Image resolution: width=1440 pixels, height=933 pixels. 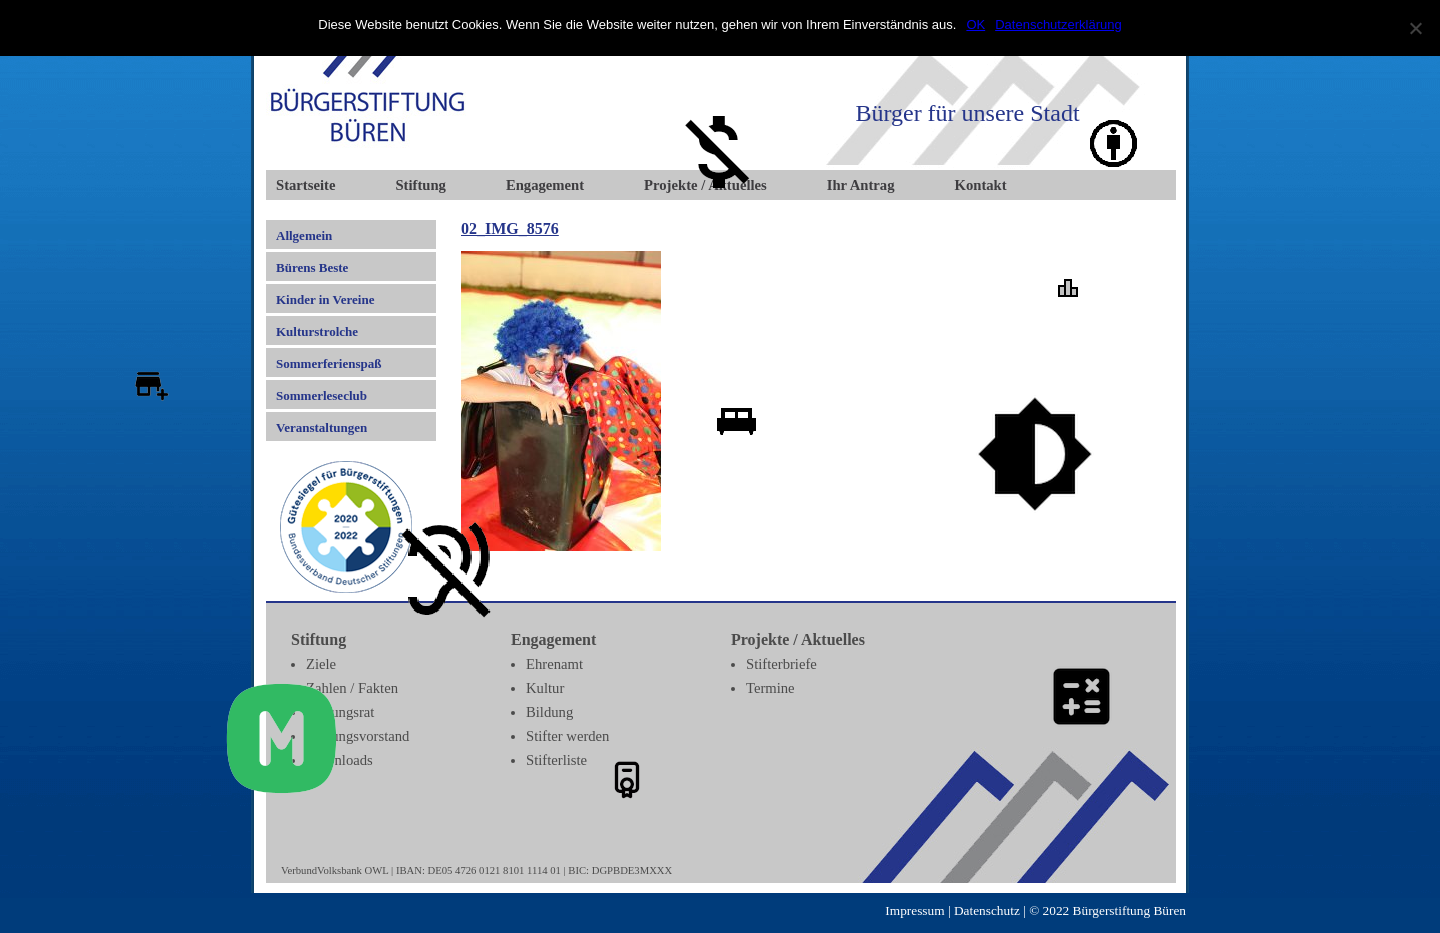 I want to click on view bedroom or sleeping accommodations, so click(x=736, y=421).